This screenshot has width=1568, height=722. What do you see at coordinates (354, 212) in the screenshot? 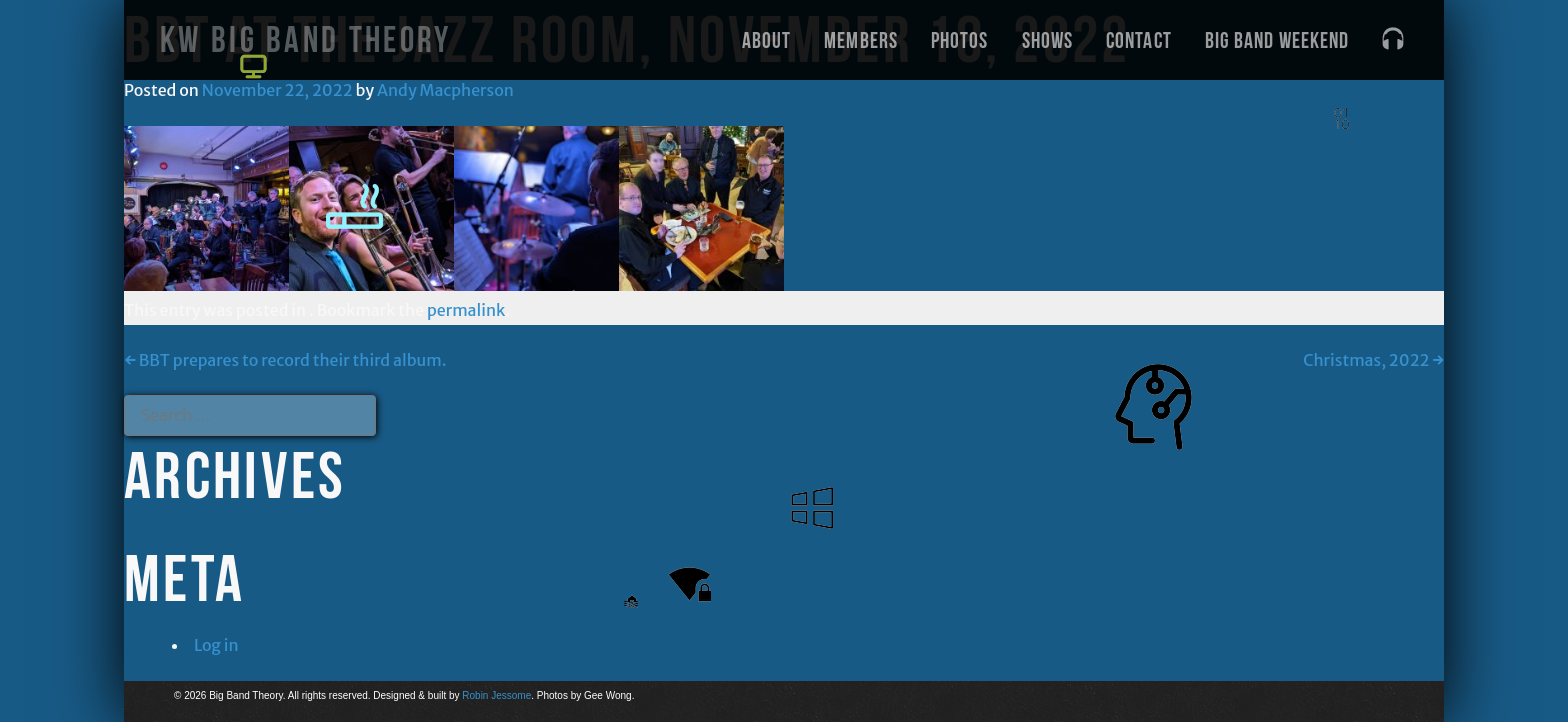
I see `indicates a designated smoking area` at bounding box center [354, 212].